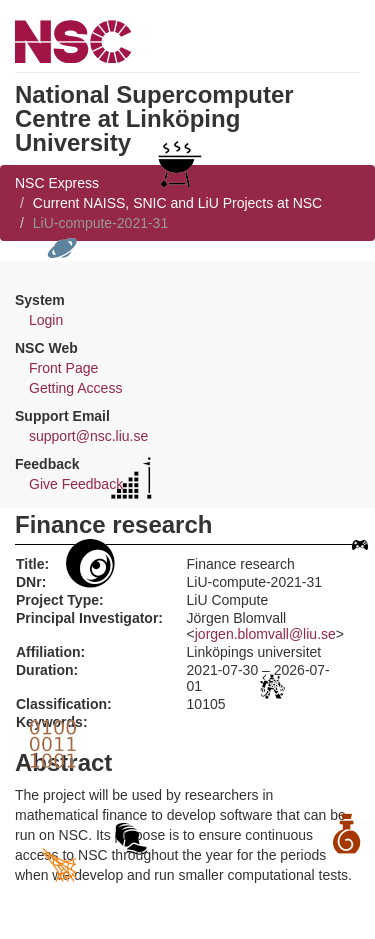 The height and width of the screenshot is (939, 375). What do you see at coordinates (272, 686) in the screenshot?
I see `select shambling mound creature or enemy type` at bounding box center [272, 686].